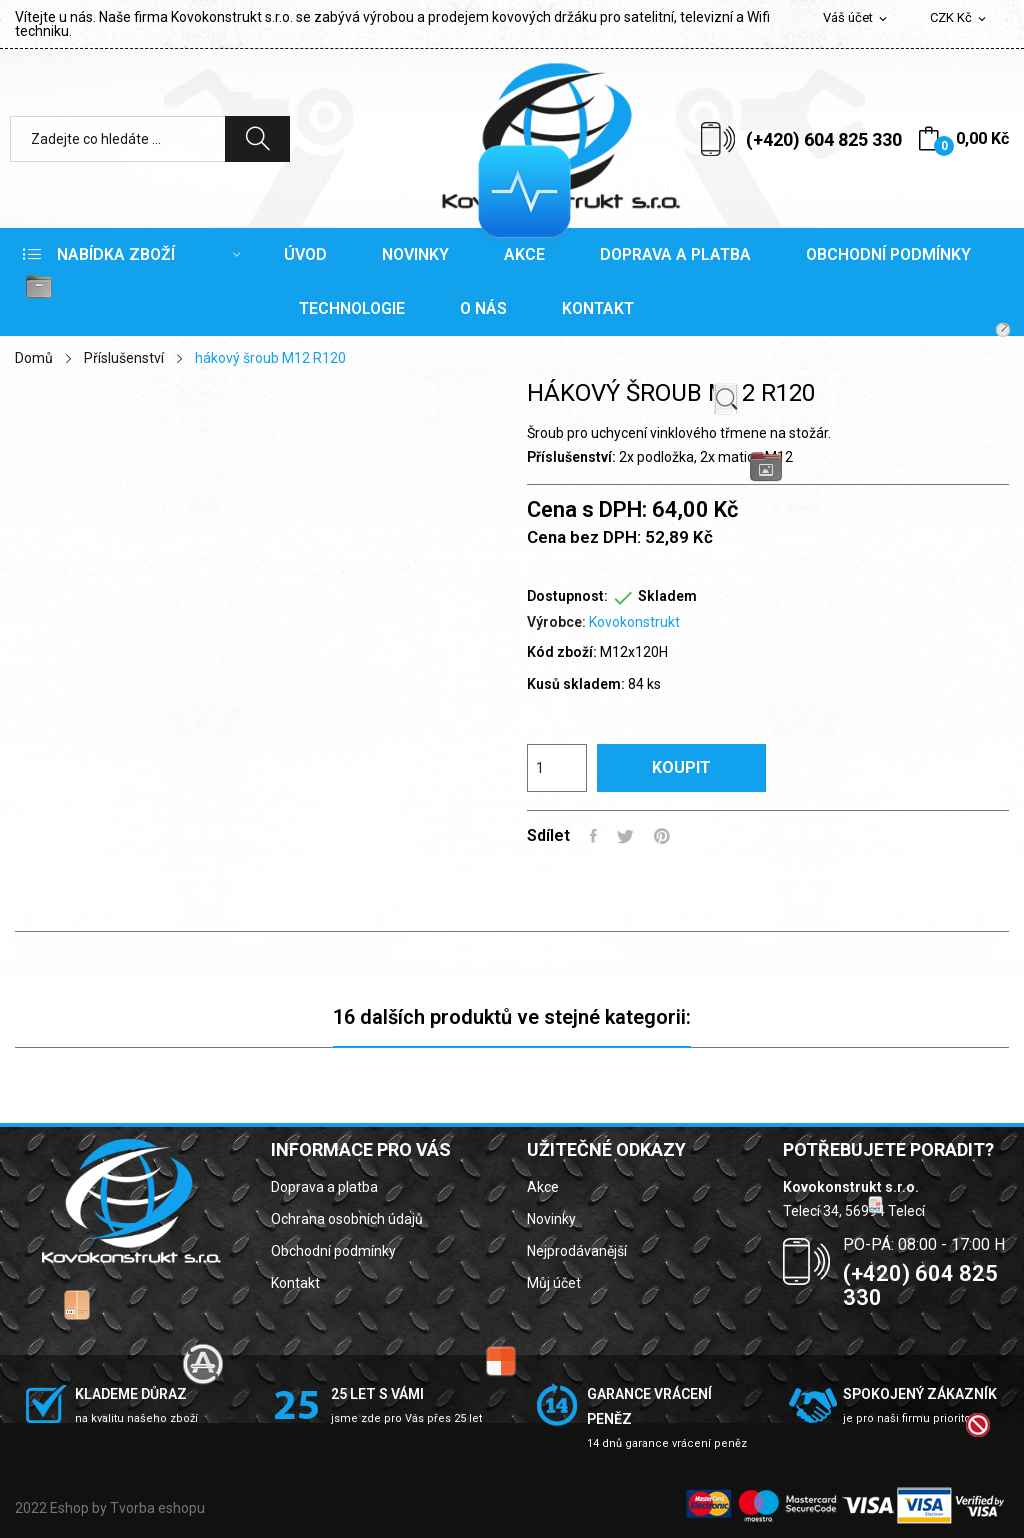 This screenshot has width=1024, height=1538. I want to click on switch to the bottom-left workspace, so click(501, 1361).